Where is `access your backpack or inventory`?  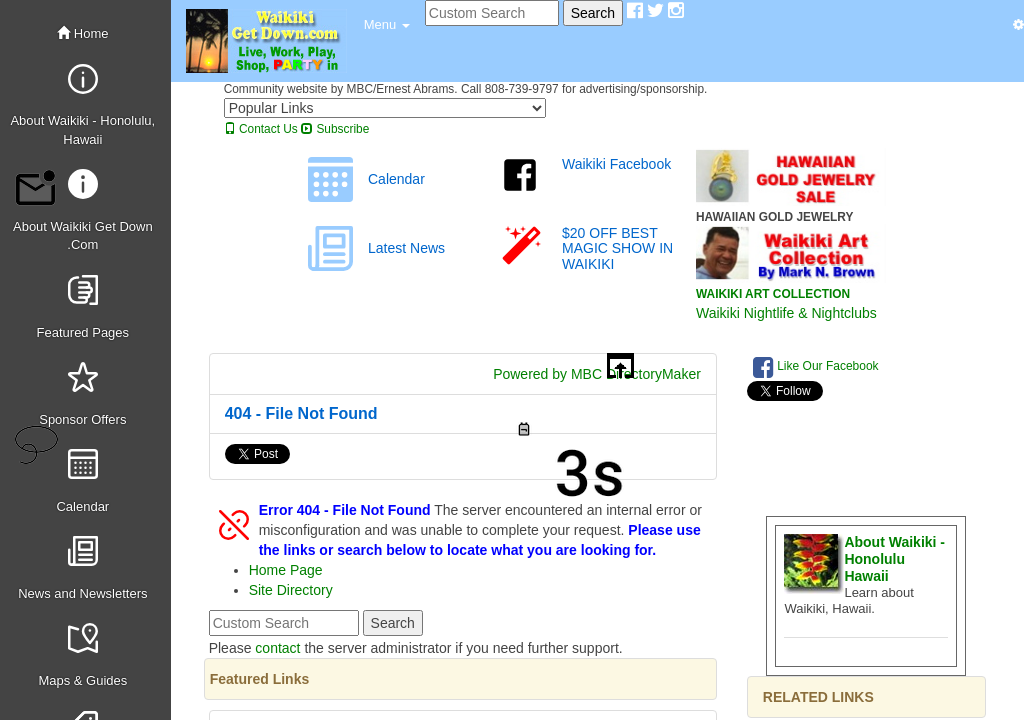 access your backpack or inventory is located at coordinates (524, 429).